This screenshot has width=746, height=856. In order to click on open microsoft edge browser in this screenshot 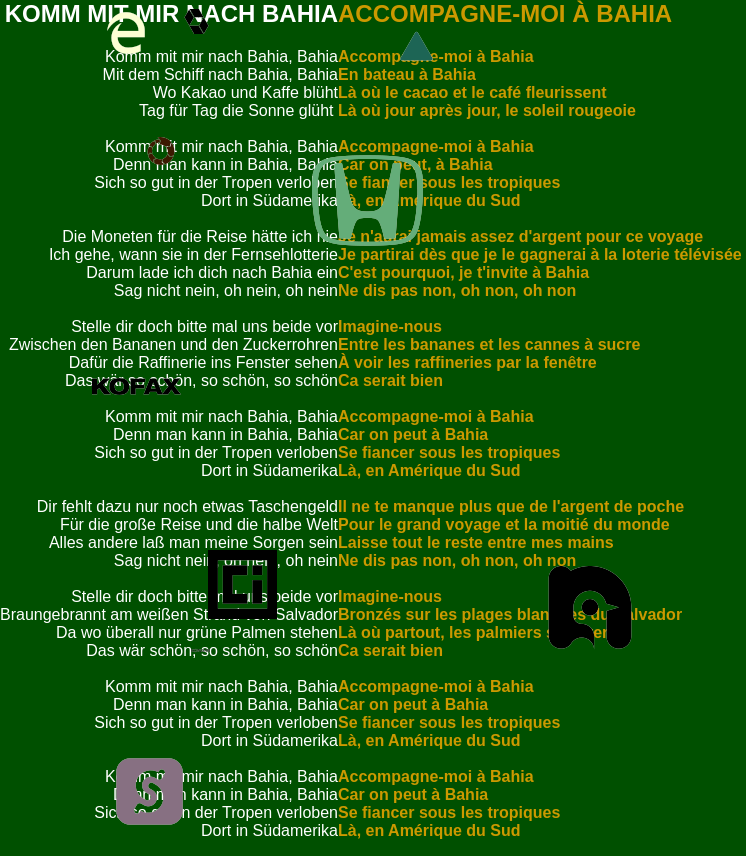, I will do `click(126, 33)`.